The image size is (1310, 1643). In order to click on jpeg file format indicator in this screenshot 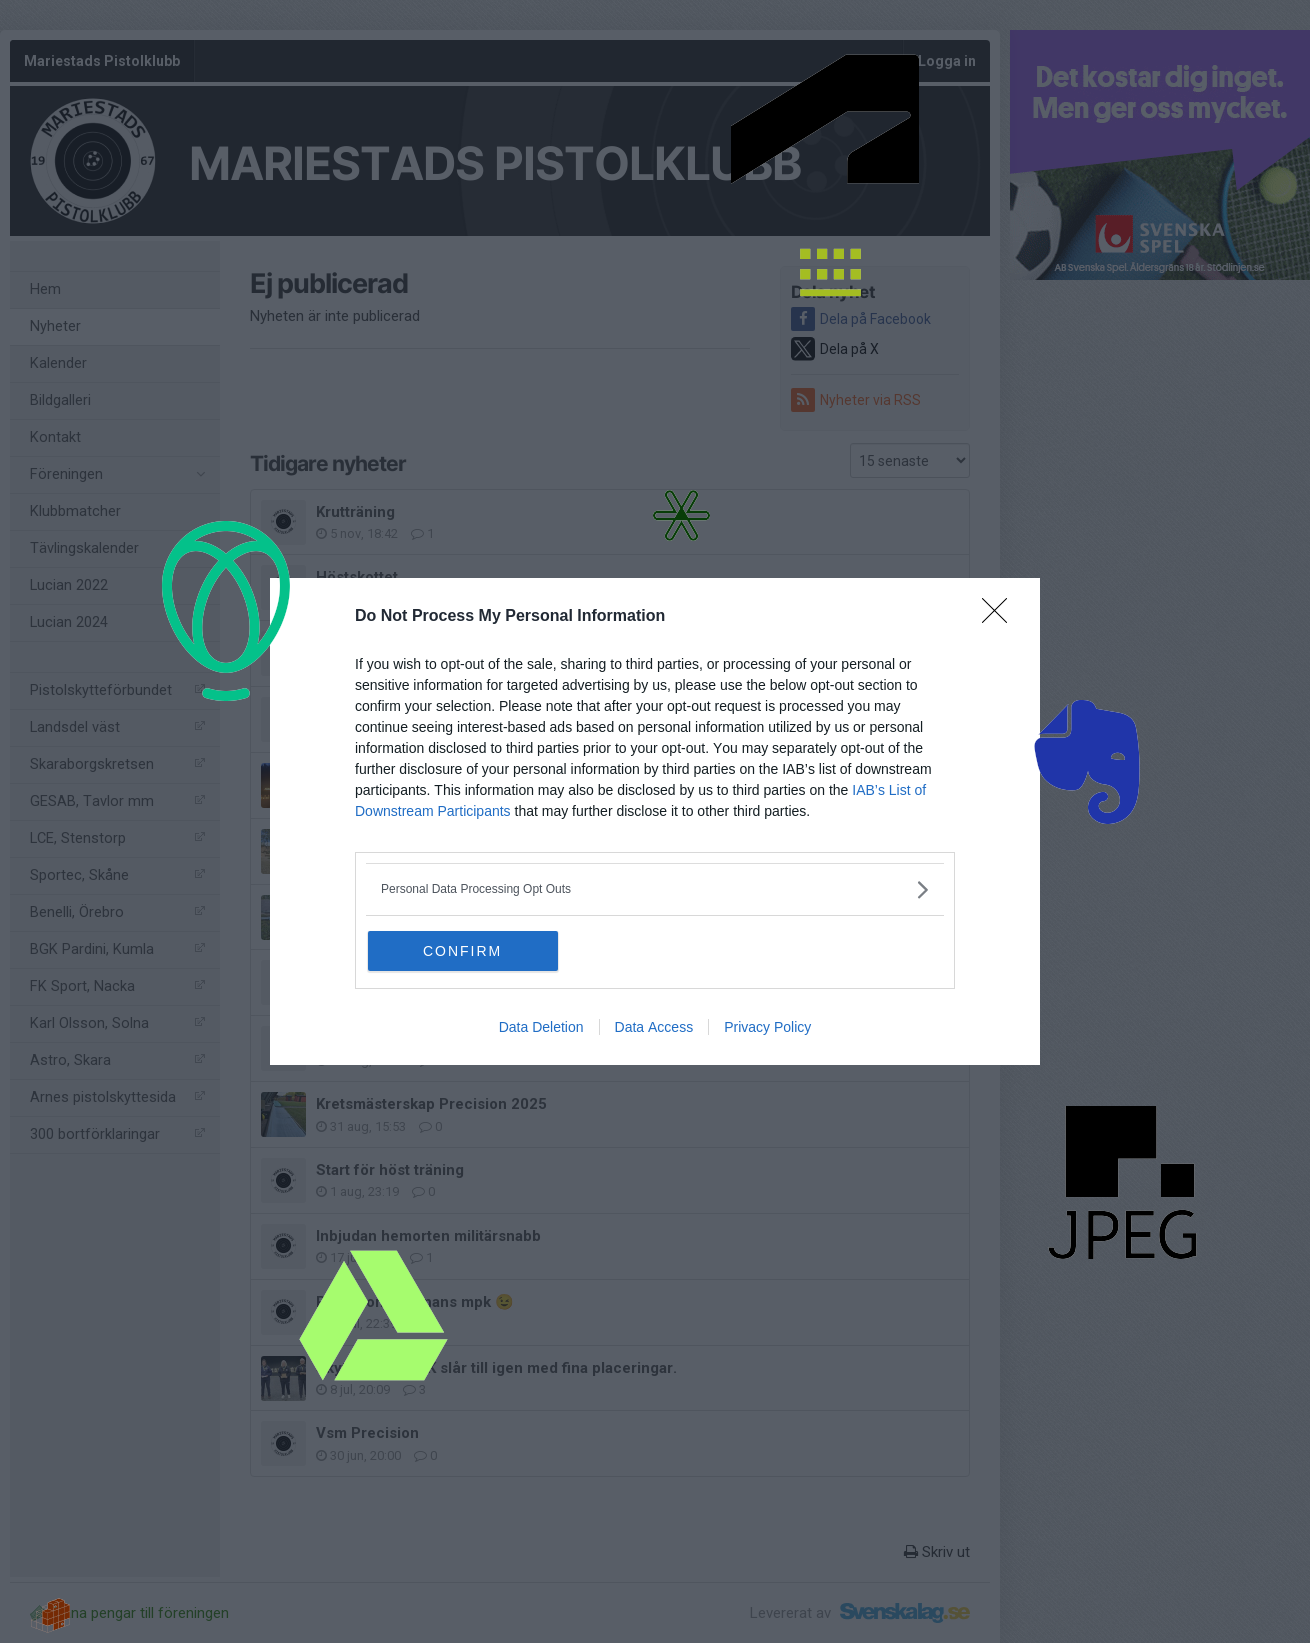, I will do `click(1122, 1182)`.